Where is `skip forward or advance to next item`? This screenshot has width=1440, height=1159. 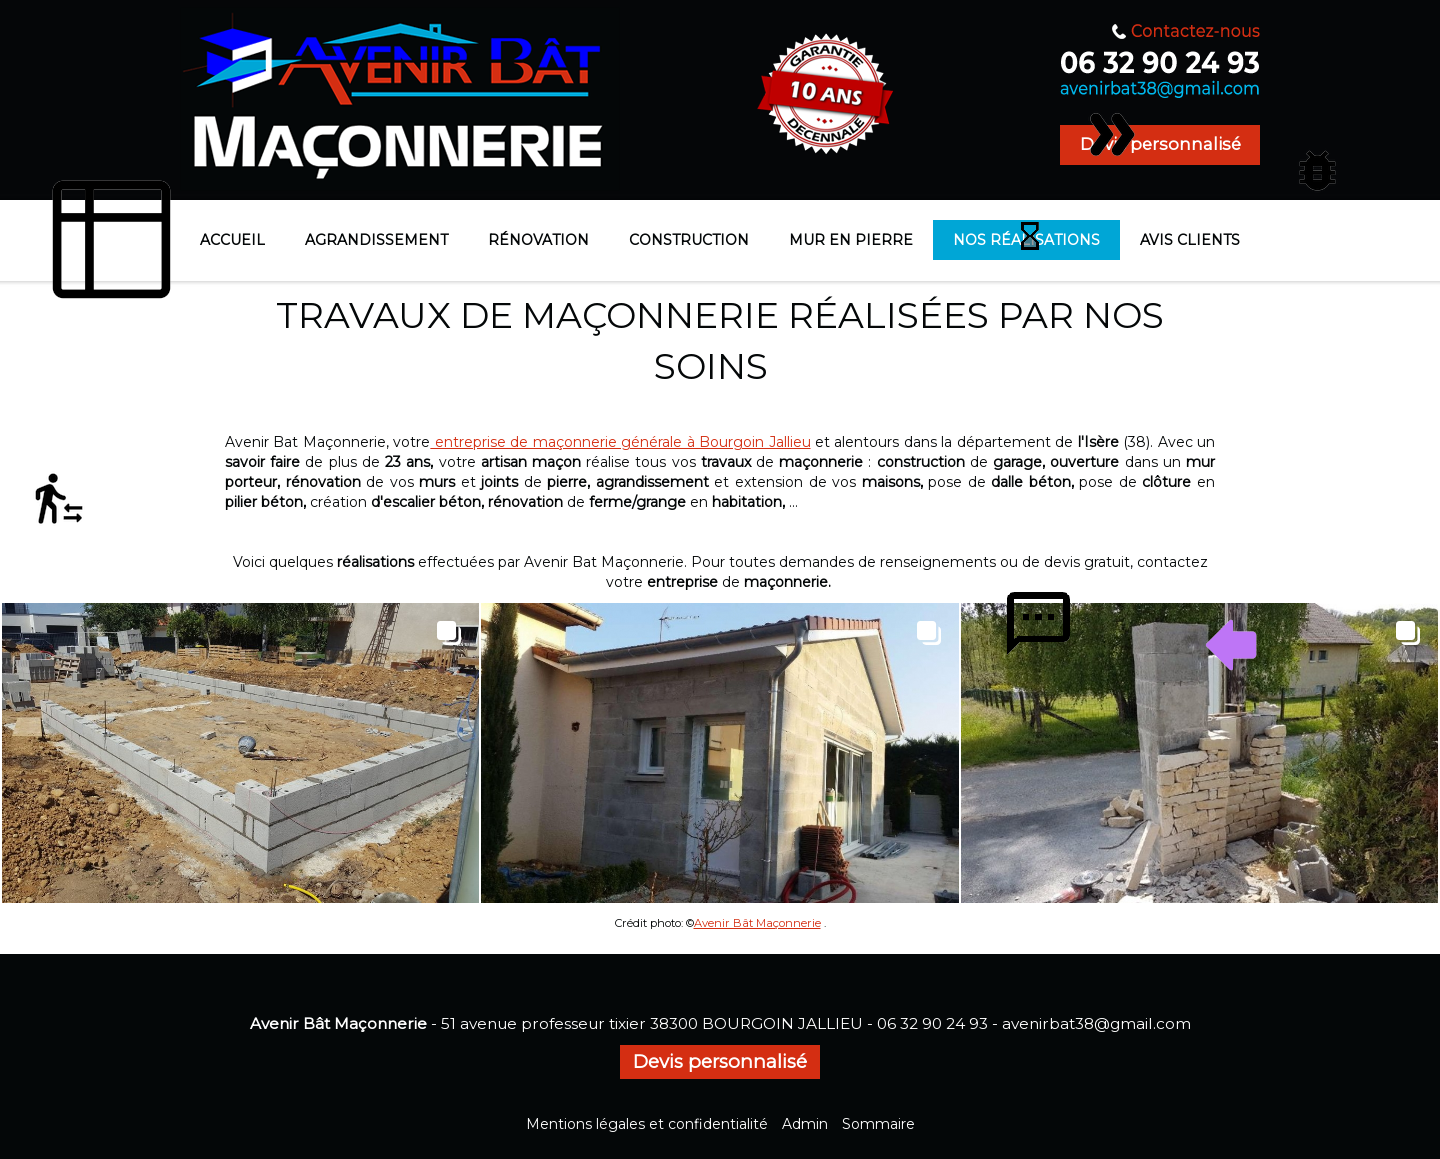
skip forward or advance to next item is located at coordinates (1109, 134).